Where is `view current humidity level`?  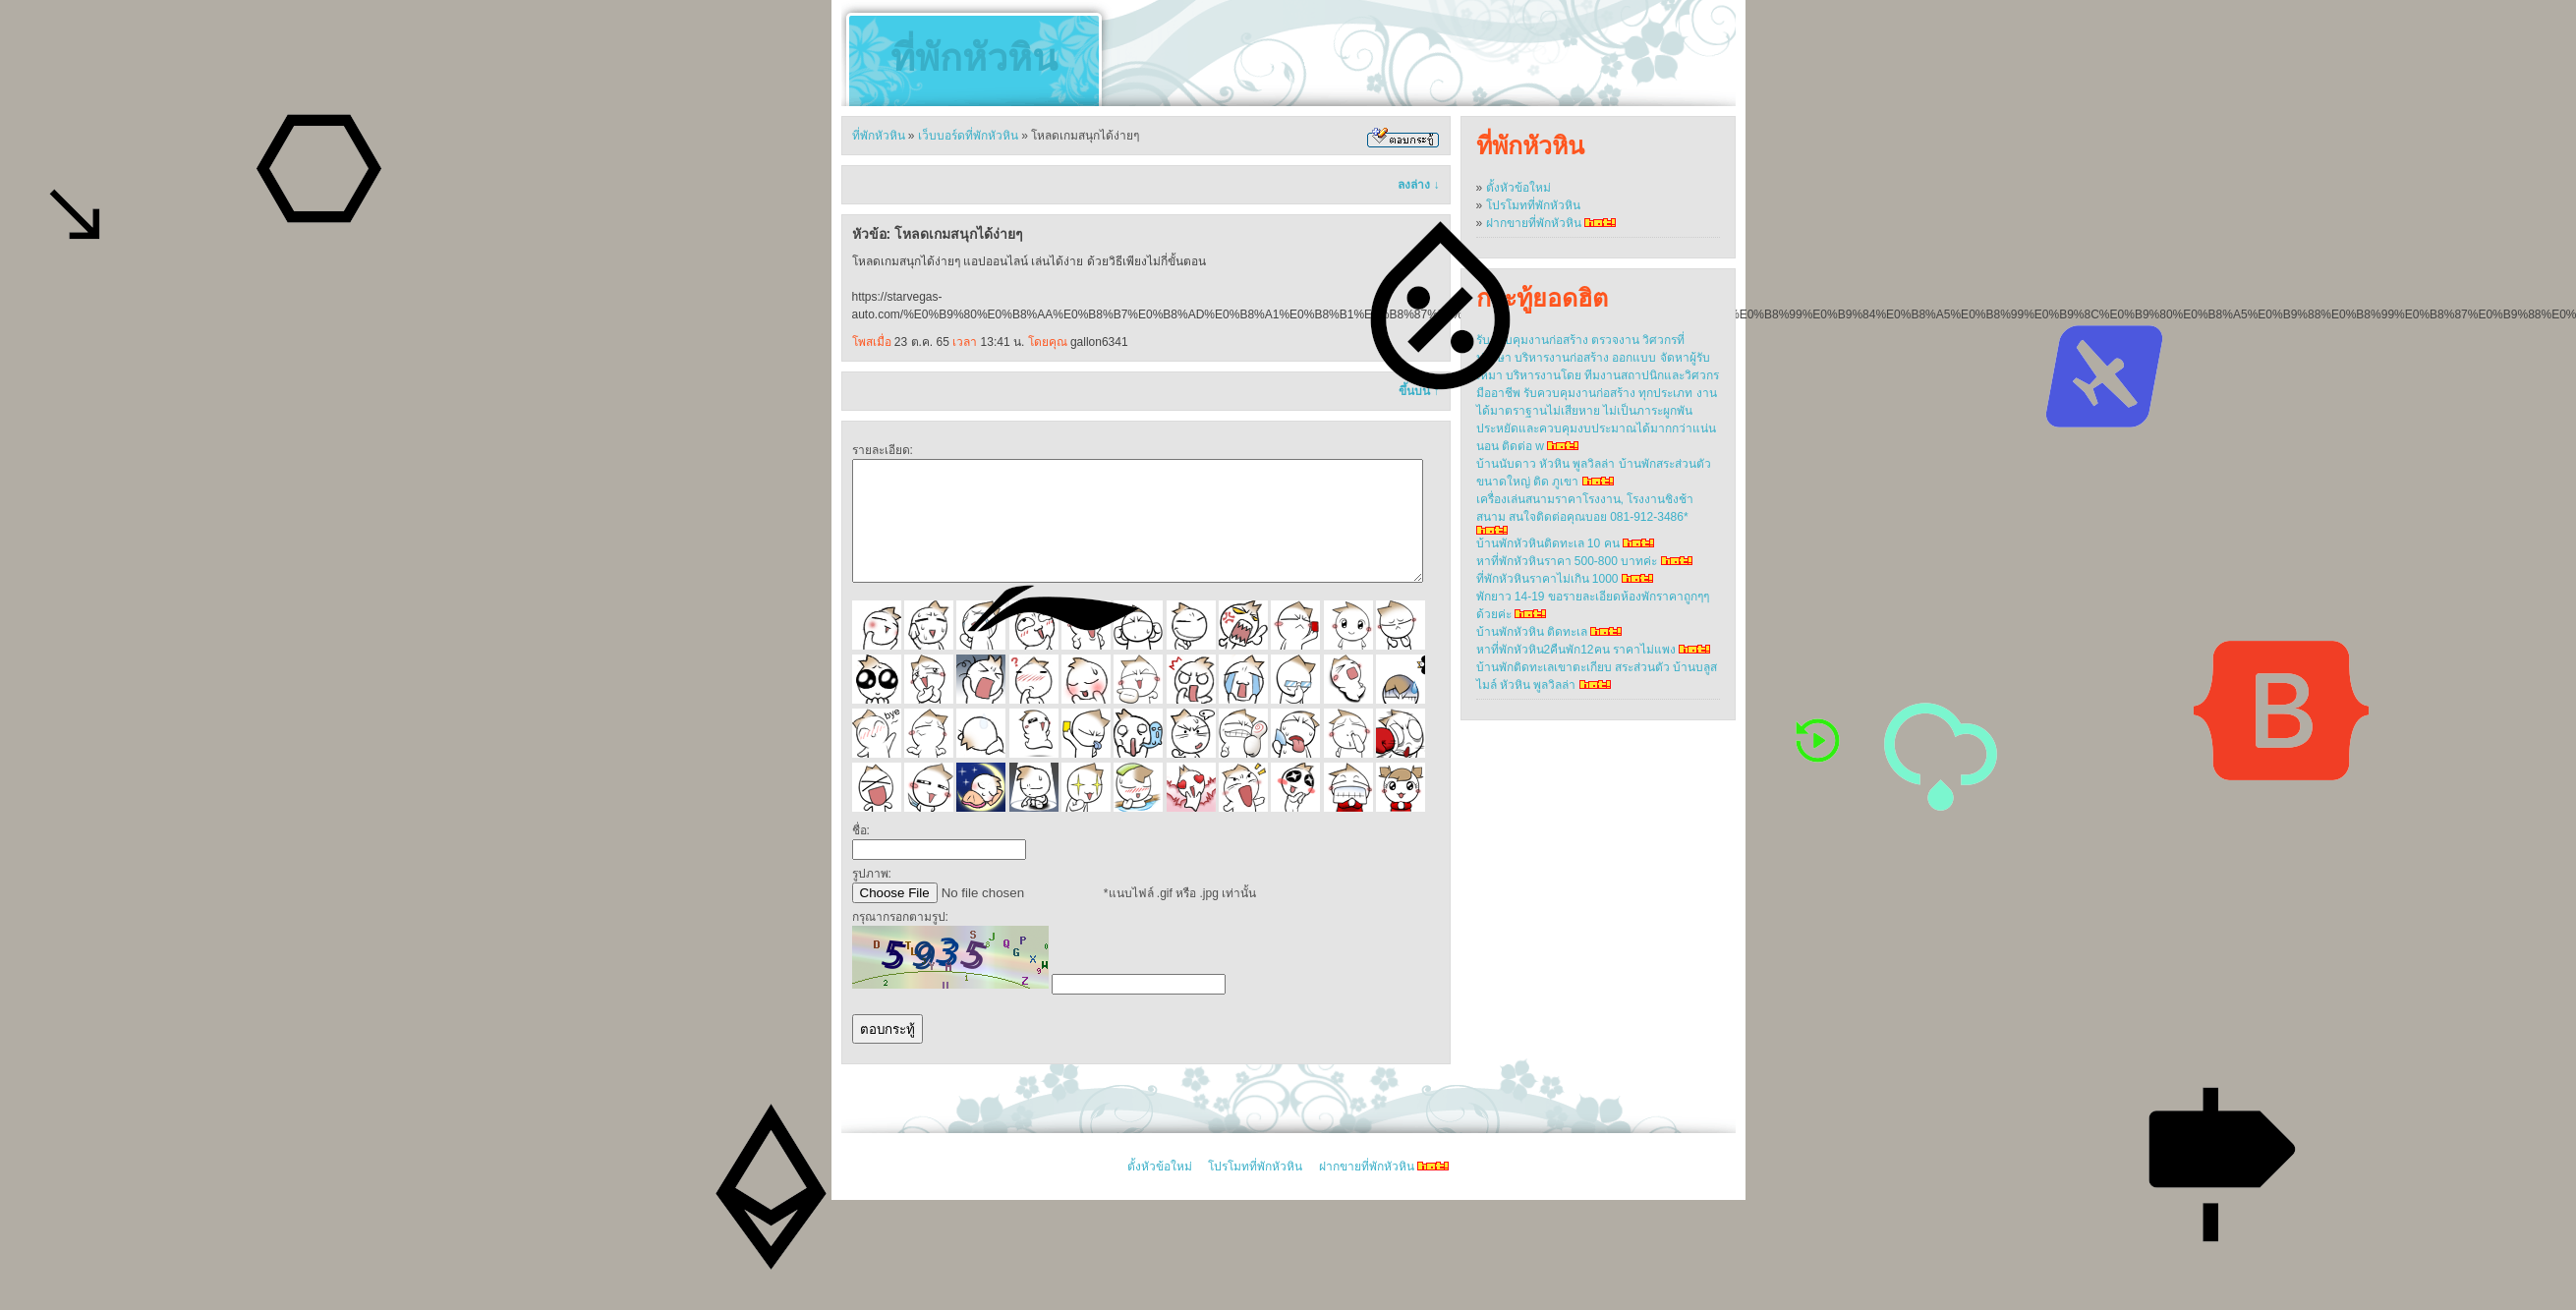
view current humidity level is located at coordinates (1440, 312).